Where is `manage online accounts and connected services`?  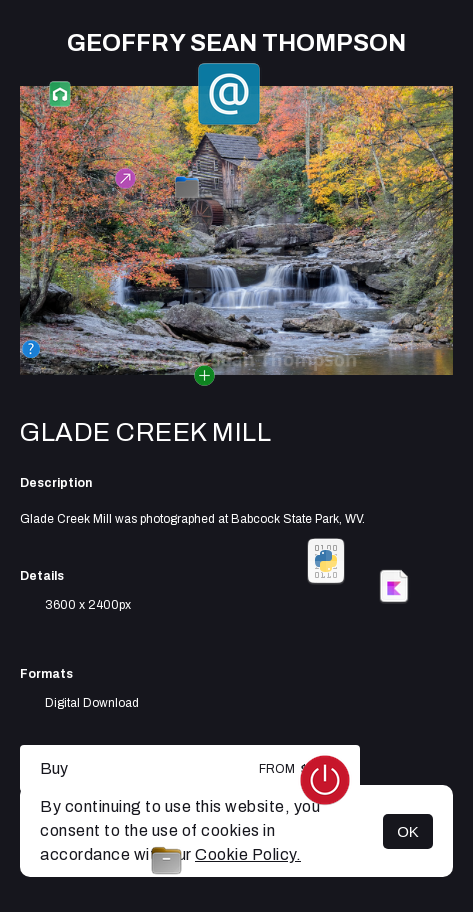 manage online accounts and connected services is located at coordinates (229, 94).